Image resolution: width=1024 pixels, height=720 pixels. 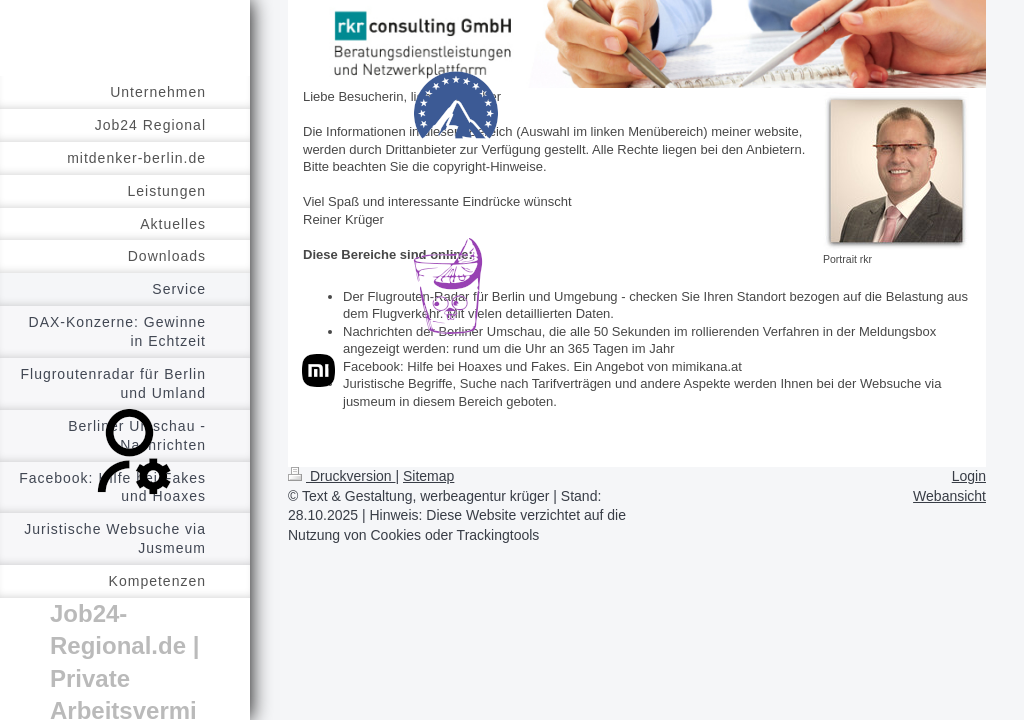 What do you see at coordinates (448, 286) in the screenshot?
I see `gin web framework logo` at bounding box center [448, 286].